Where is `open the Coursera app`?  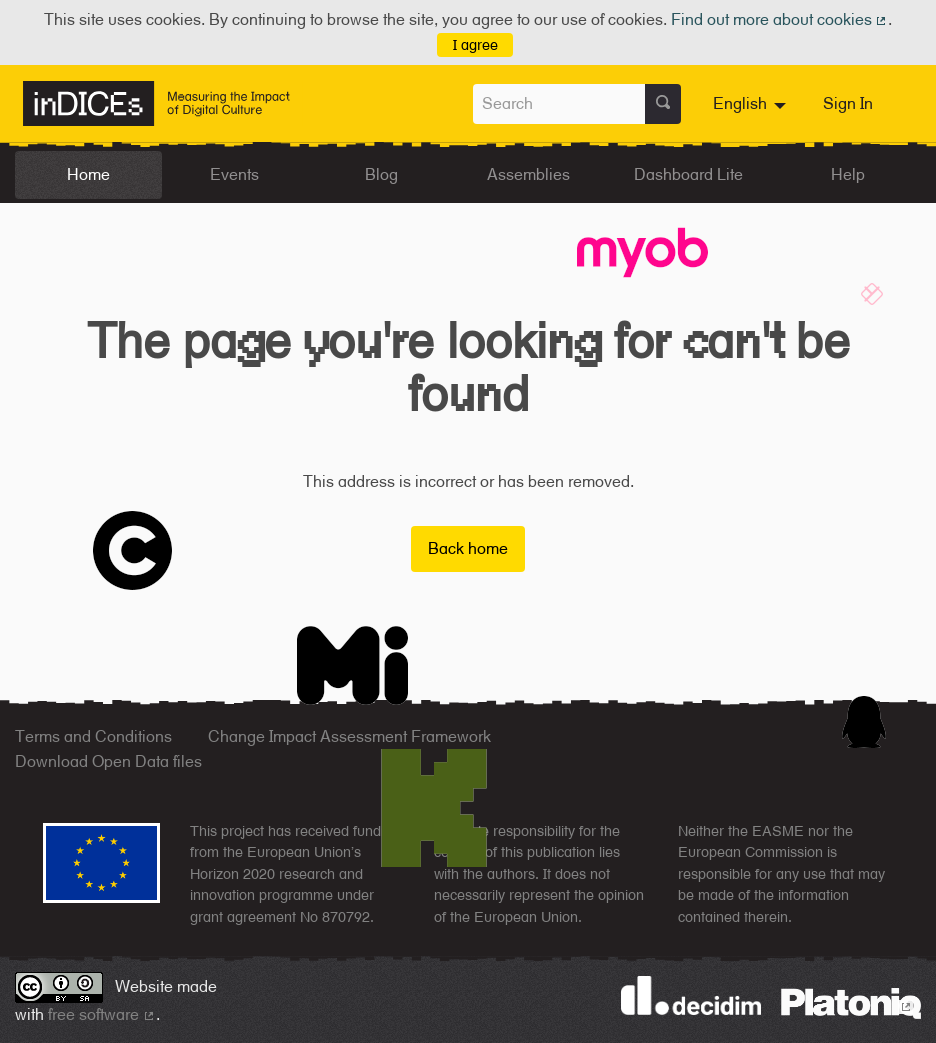
open the Coursera app is located at coordinates (132, 550).